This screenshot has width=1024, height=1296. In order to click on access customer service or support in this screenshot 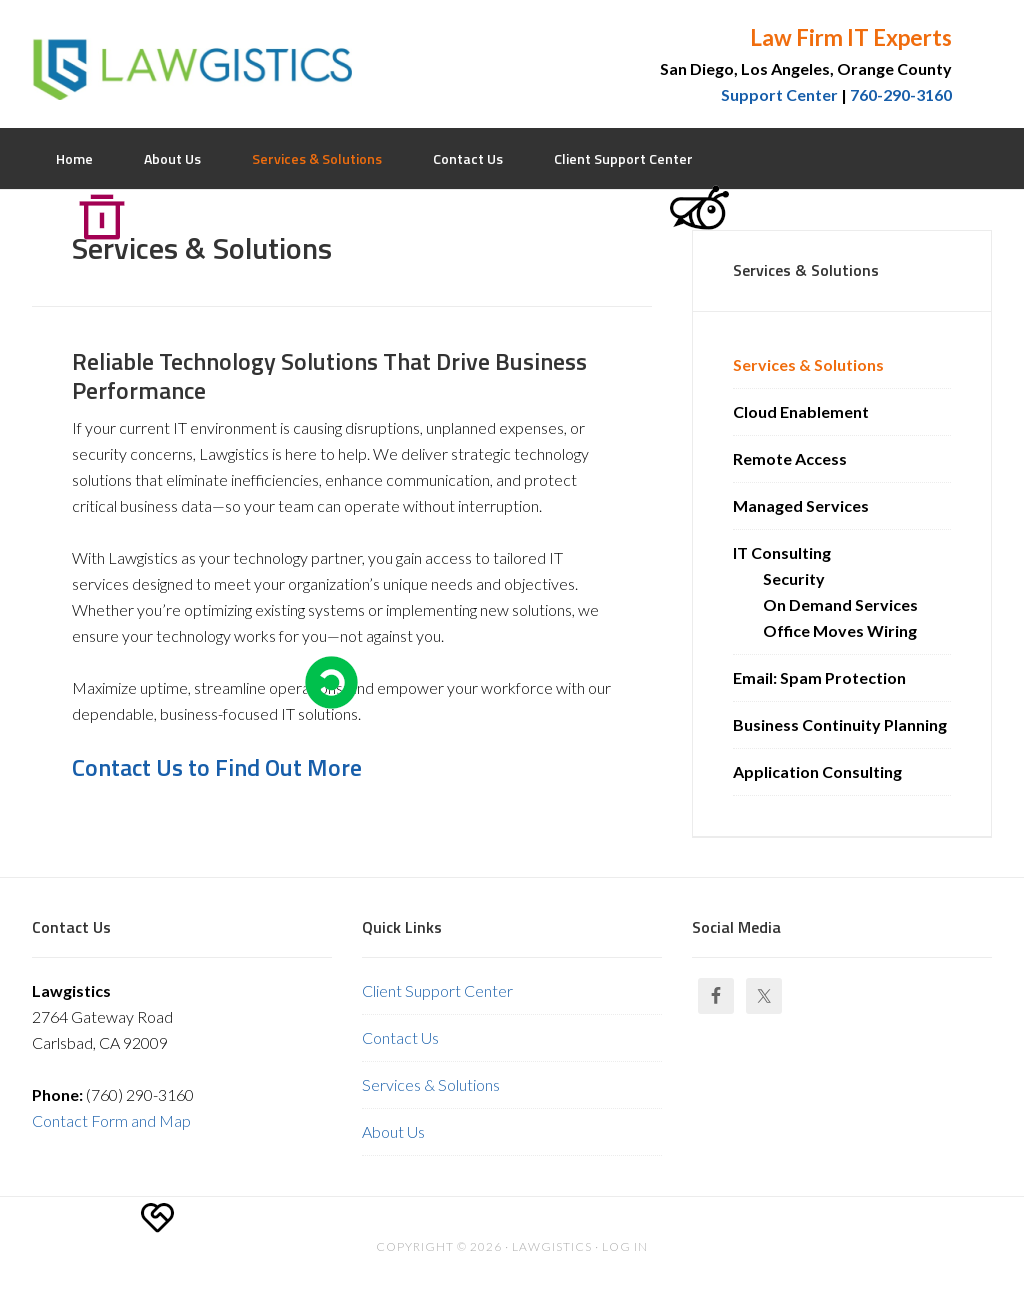, I will do `click(157, 1217)`.